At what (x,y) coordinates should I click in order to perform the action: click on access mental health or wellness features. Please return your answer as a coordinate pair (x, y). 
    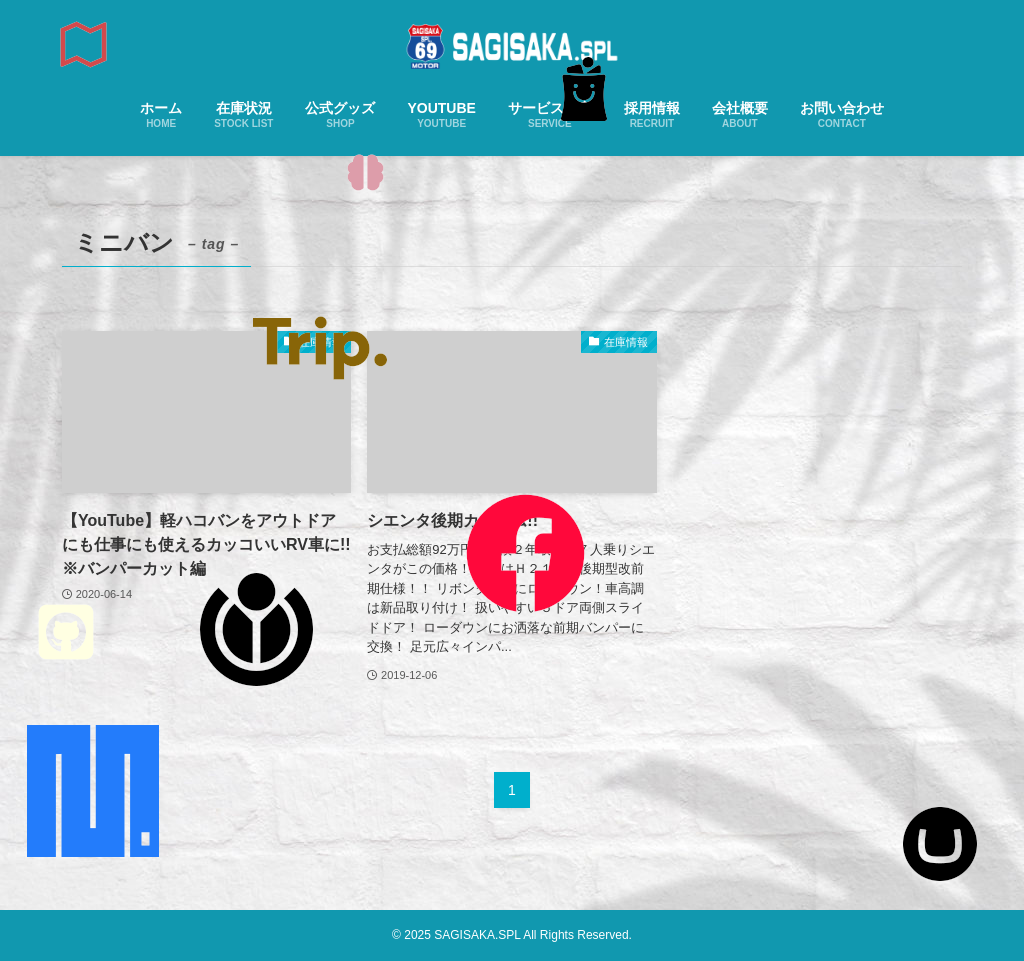
    Looking at the image, I should click on (365, 172).